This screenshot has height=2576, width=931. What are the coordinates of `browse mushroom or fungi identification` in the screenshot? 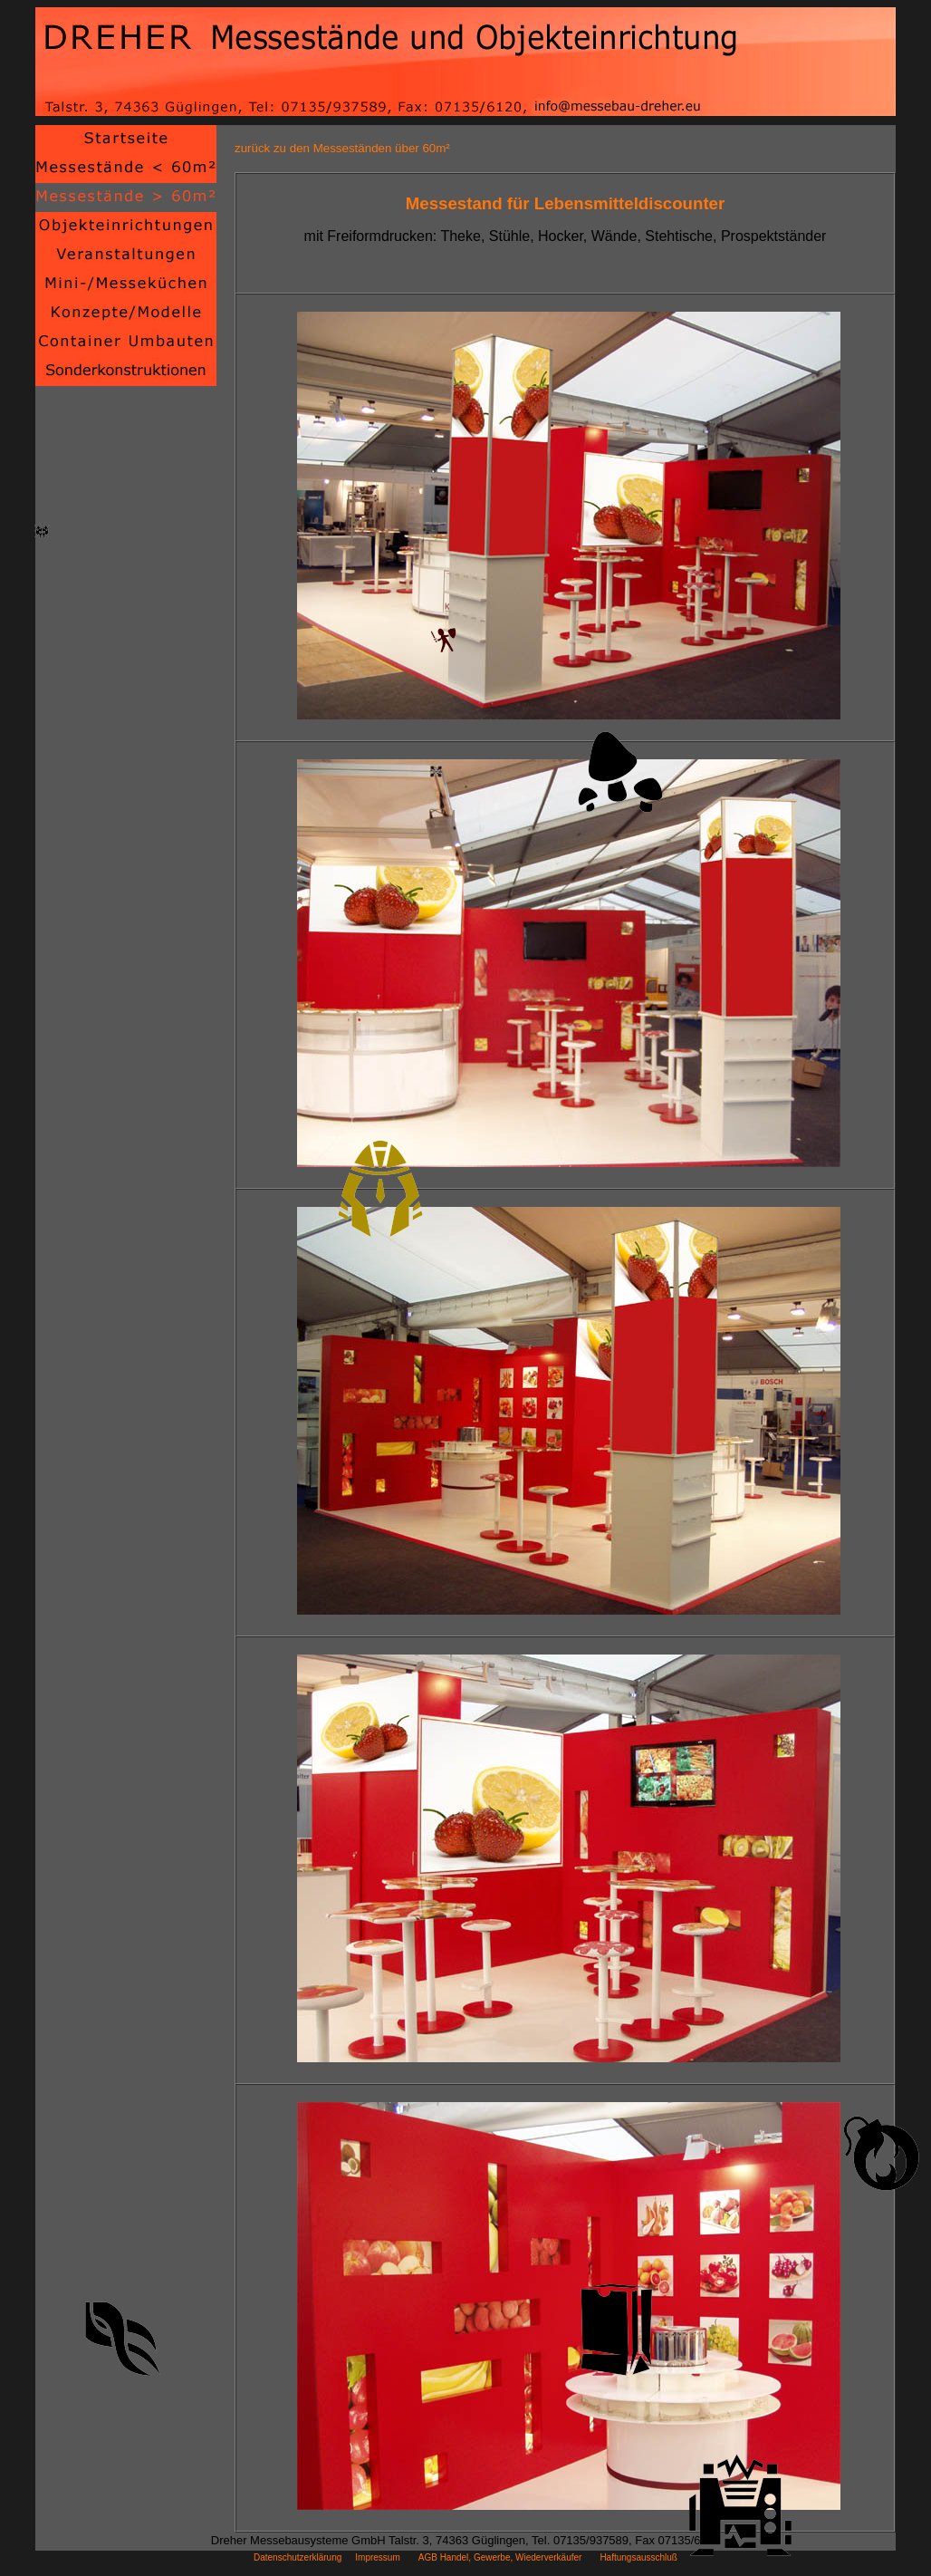 It's located at (620, 772).